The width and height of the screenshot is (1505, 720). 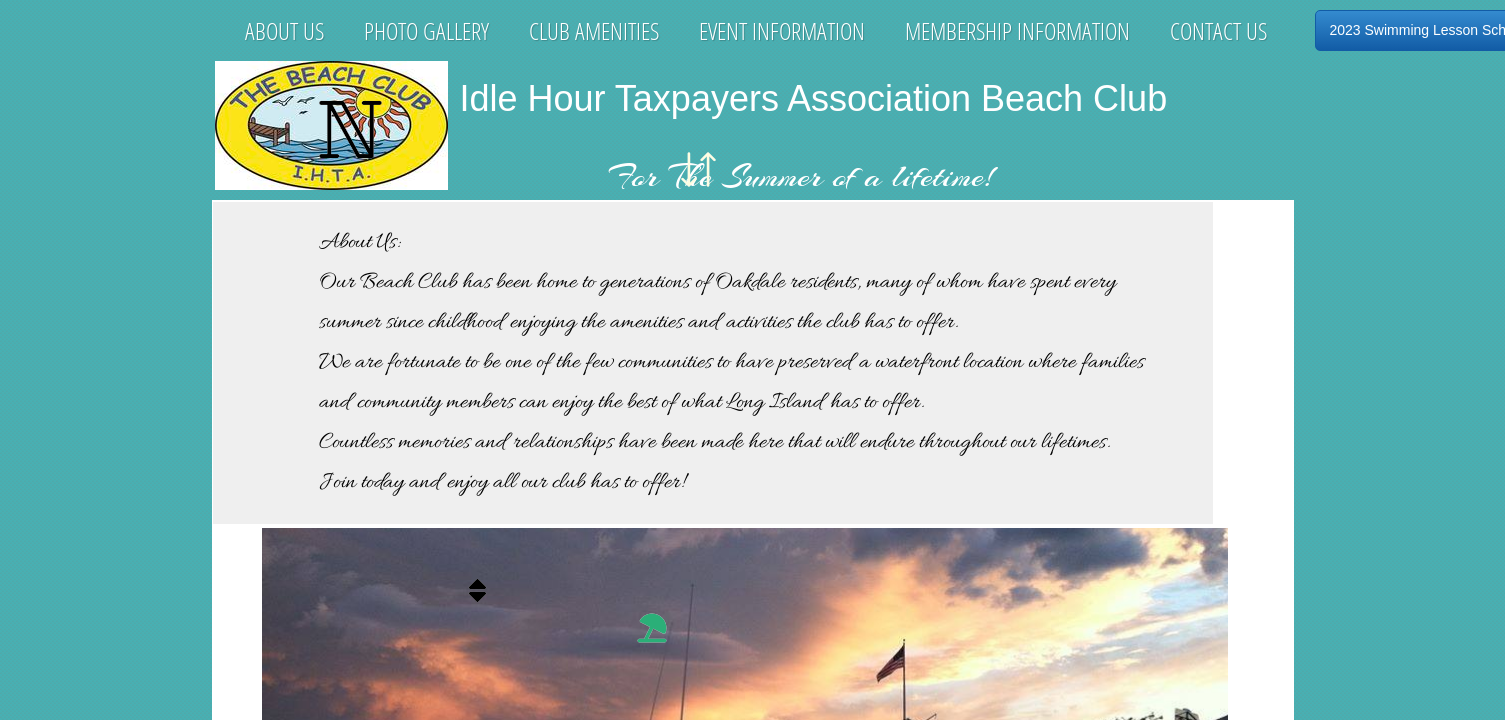 I want to click on sort items in a list, so click(x=477, y=590).